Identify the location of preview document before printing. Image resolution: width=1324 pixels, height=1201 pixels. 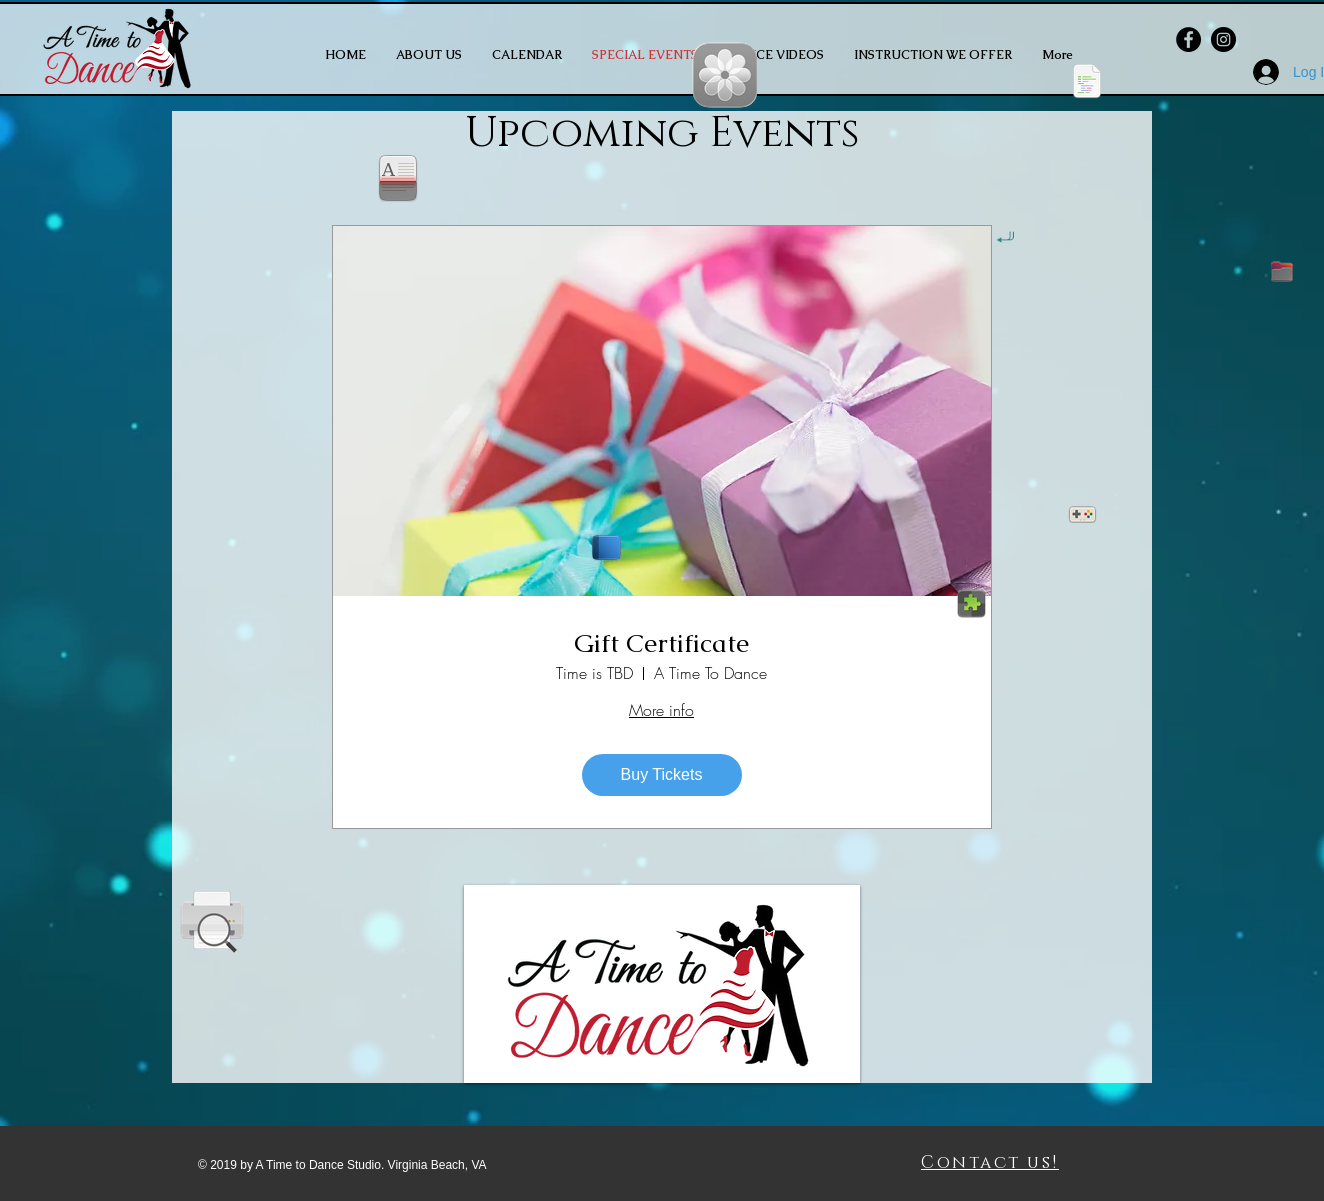
(212, 920).